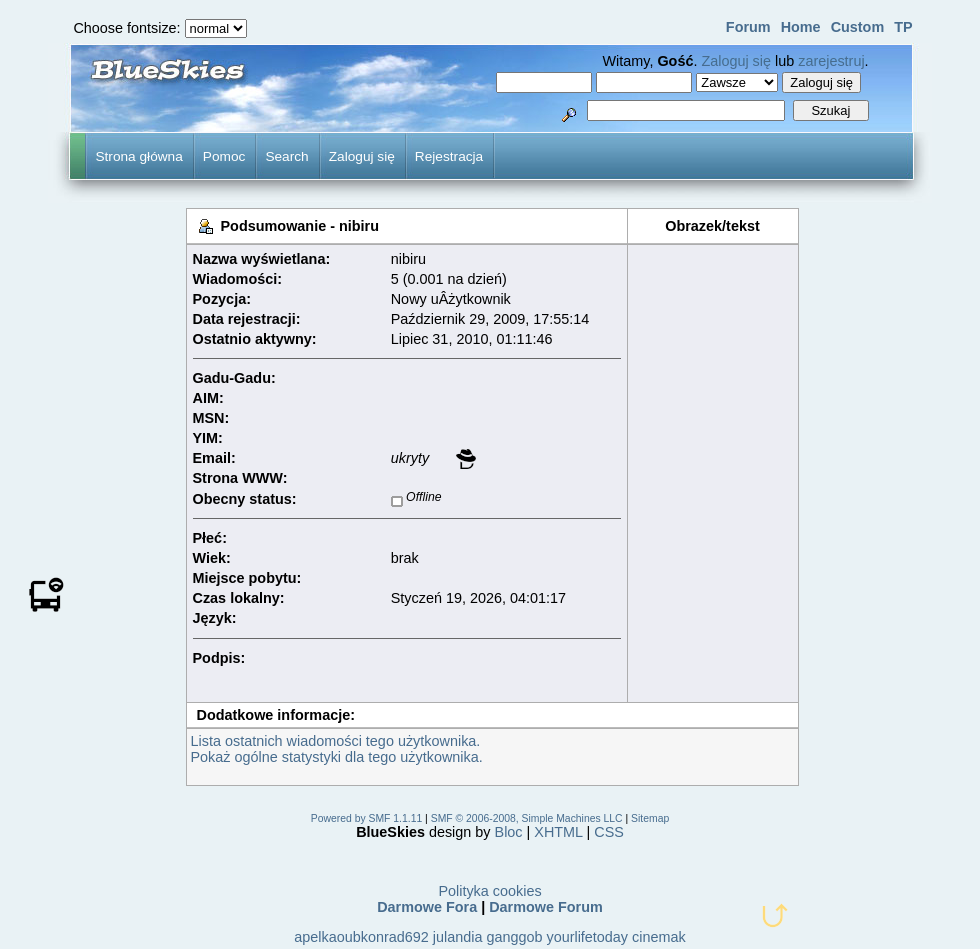 The image size is (980, 949). I want to click on redo or repeat last action, so click(774, 916).